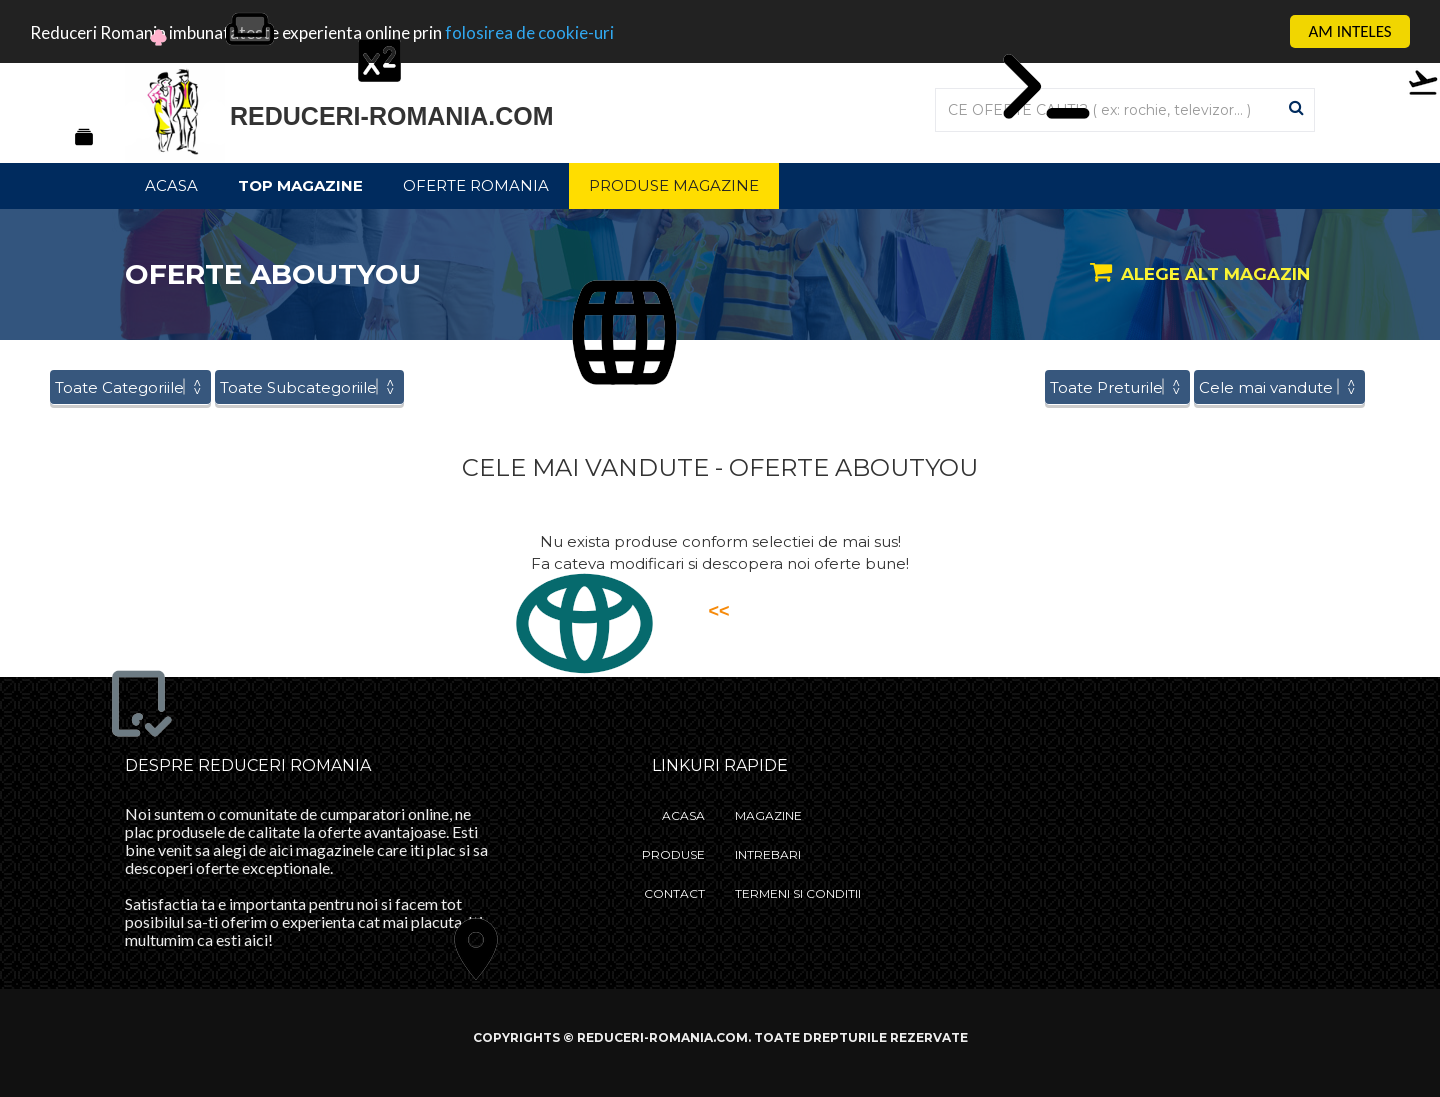  I want to click on view weekend or leisure activities, so click(250, 29).